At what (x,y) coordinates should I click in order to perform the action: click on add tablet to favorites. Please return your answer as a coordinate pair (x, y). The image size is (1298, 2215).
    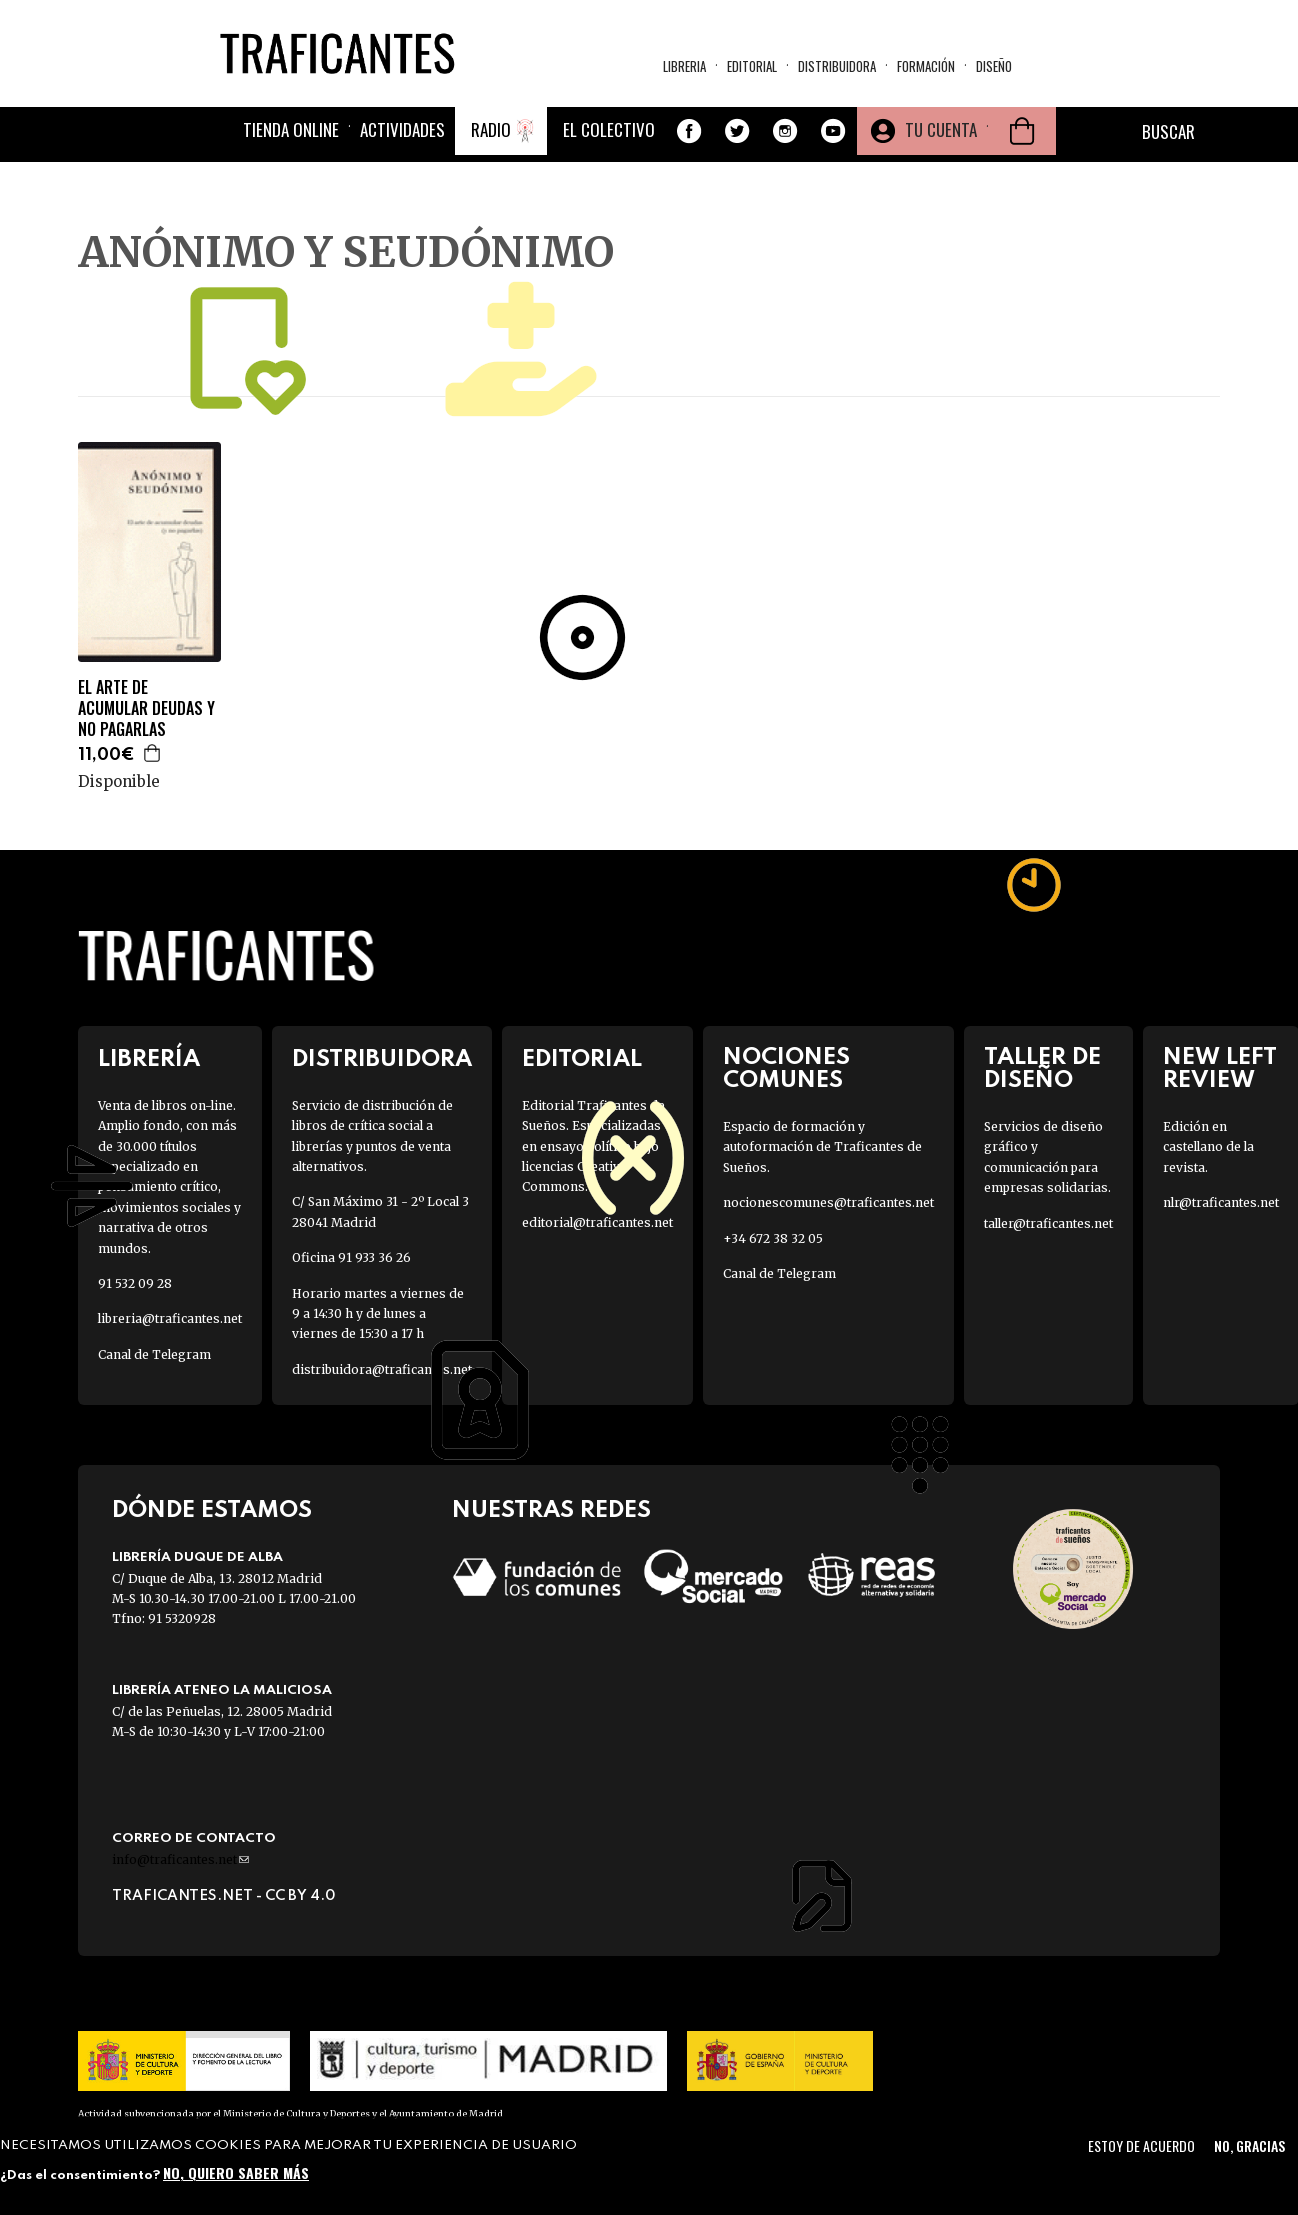
    Looking at the image, I should click on (239, 348).